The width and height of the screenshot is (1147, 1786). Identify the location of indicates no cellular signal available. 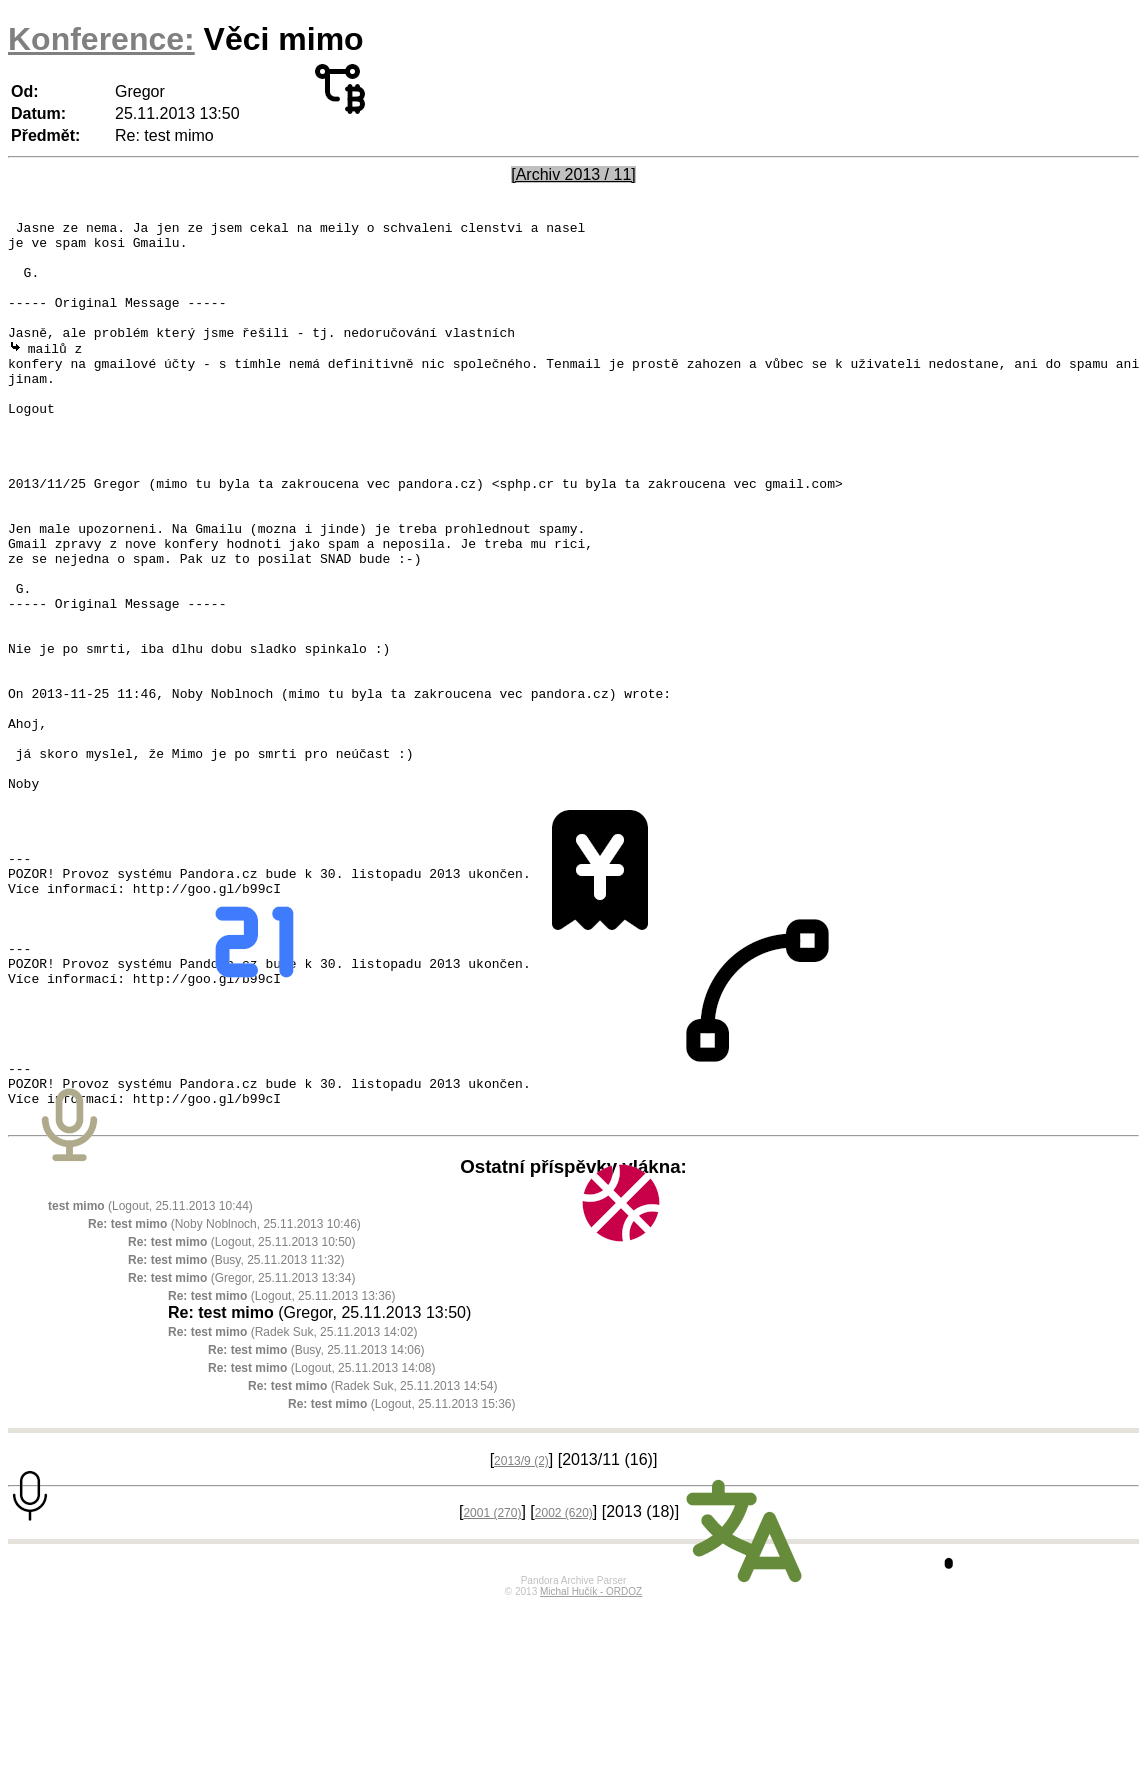
(979, 1540).